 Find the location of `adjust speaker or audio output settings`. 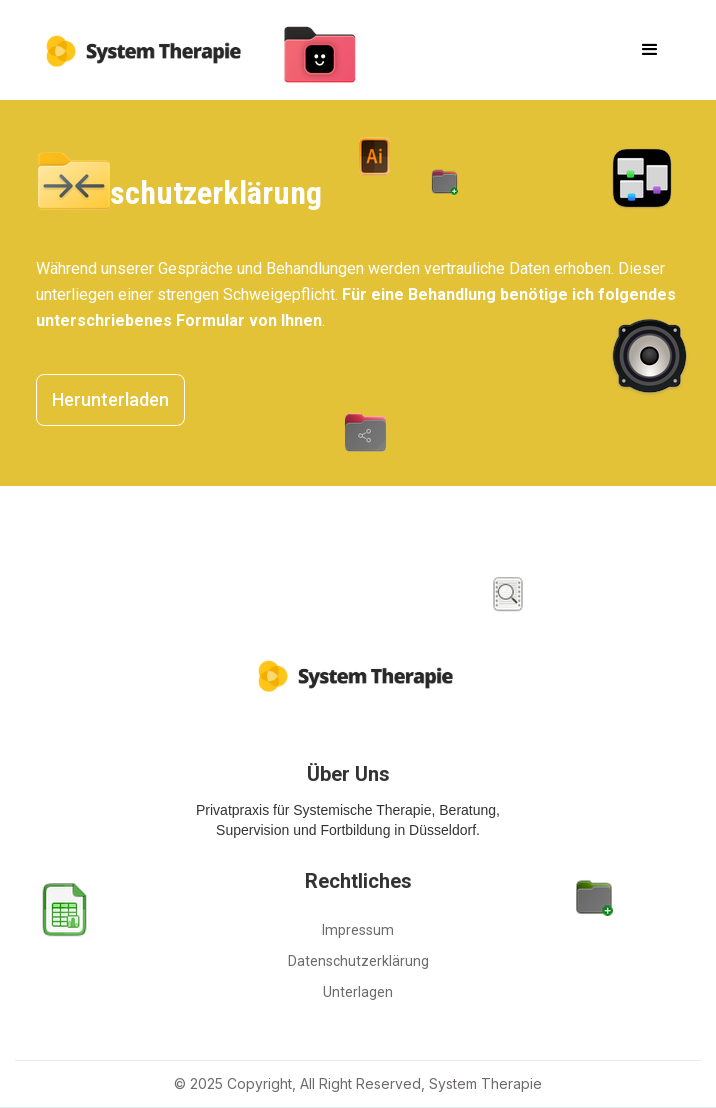

adjust speaker or audio output settings is located at coordinates (649, 355).